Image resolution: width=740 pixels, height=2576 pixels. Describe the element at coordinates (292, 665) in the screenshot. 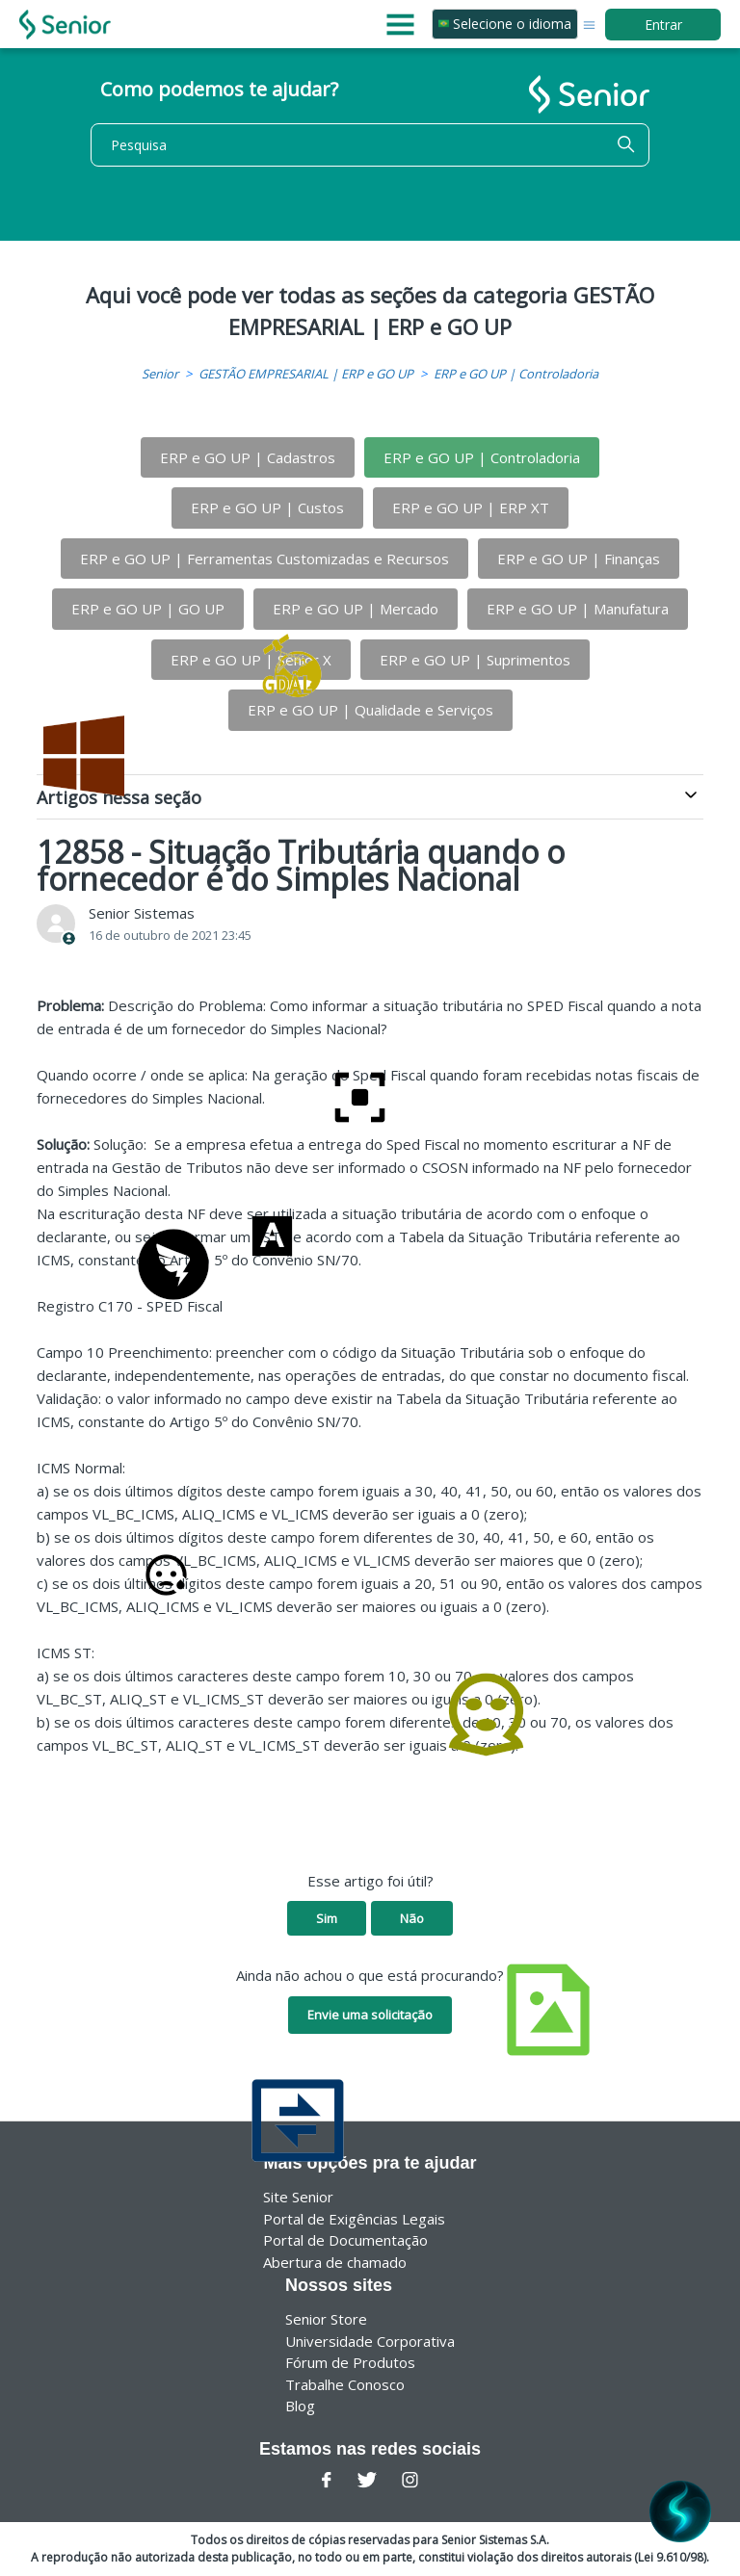

I see `GDAL geospatial library logo` at that location.